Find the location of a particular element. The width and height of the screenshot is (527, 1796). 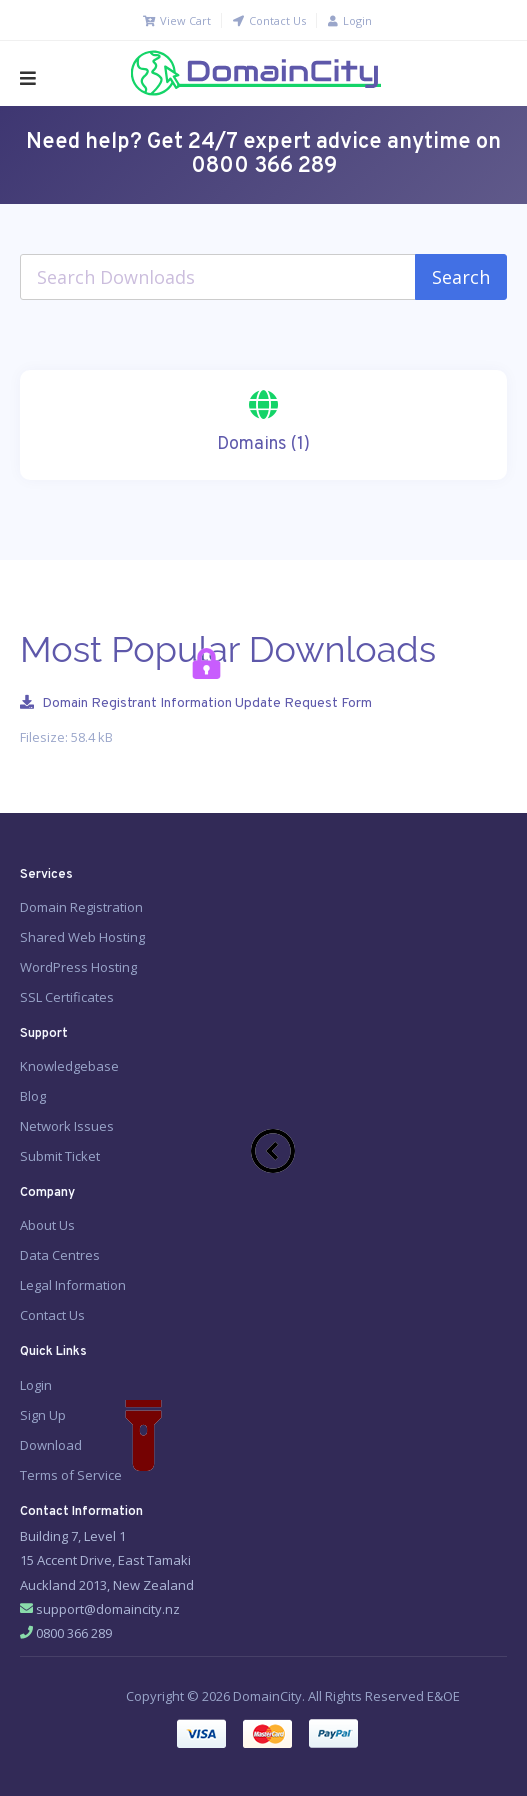

indicates a locked or secured item is located at coordinates (206, 663).